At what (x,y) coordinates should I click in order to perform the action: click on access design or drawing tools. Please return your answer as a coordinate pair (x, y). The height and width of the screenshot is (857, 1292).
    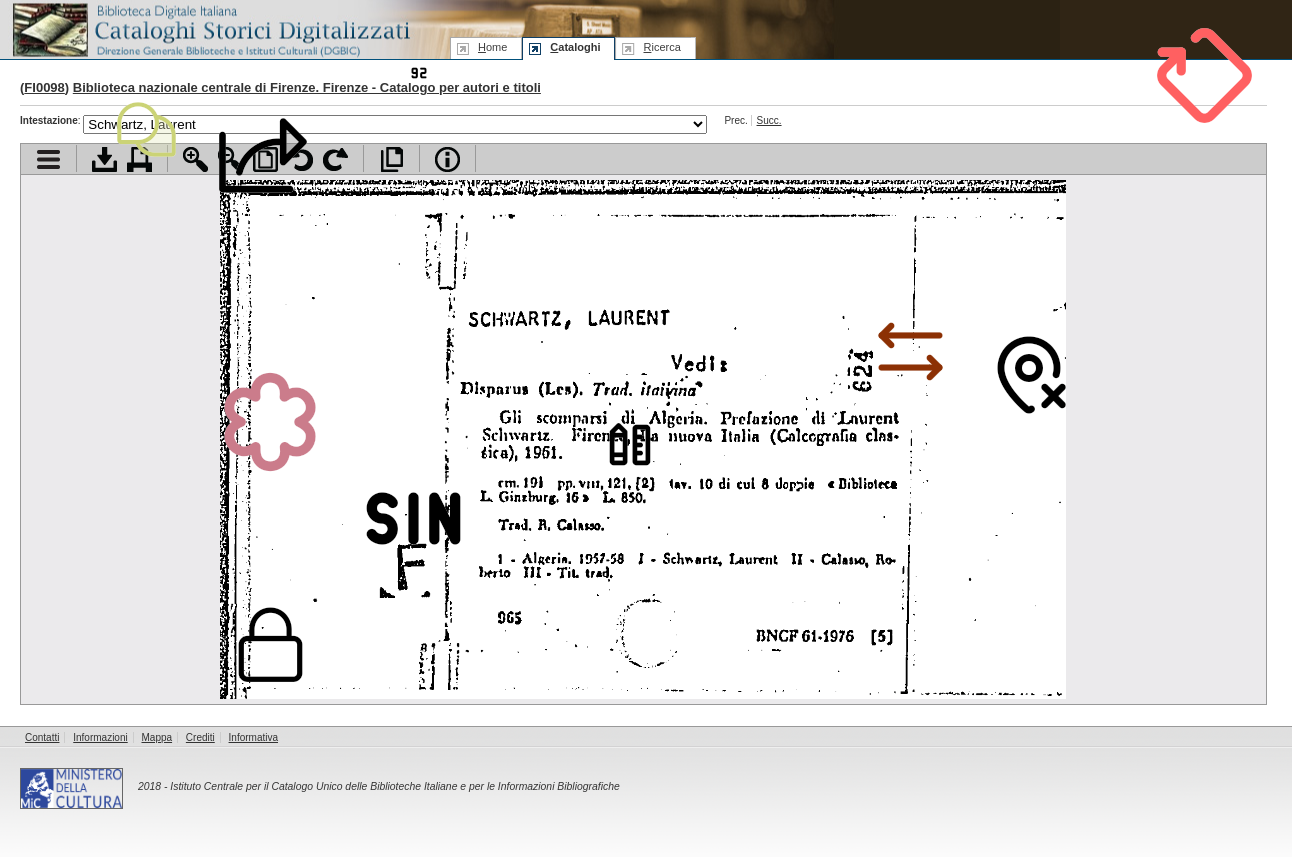
    Looking at the image, I should click on (630, 445).